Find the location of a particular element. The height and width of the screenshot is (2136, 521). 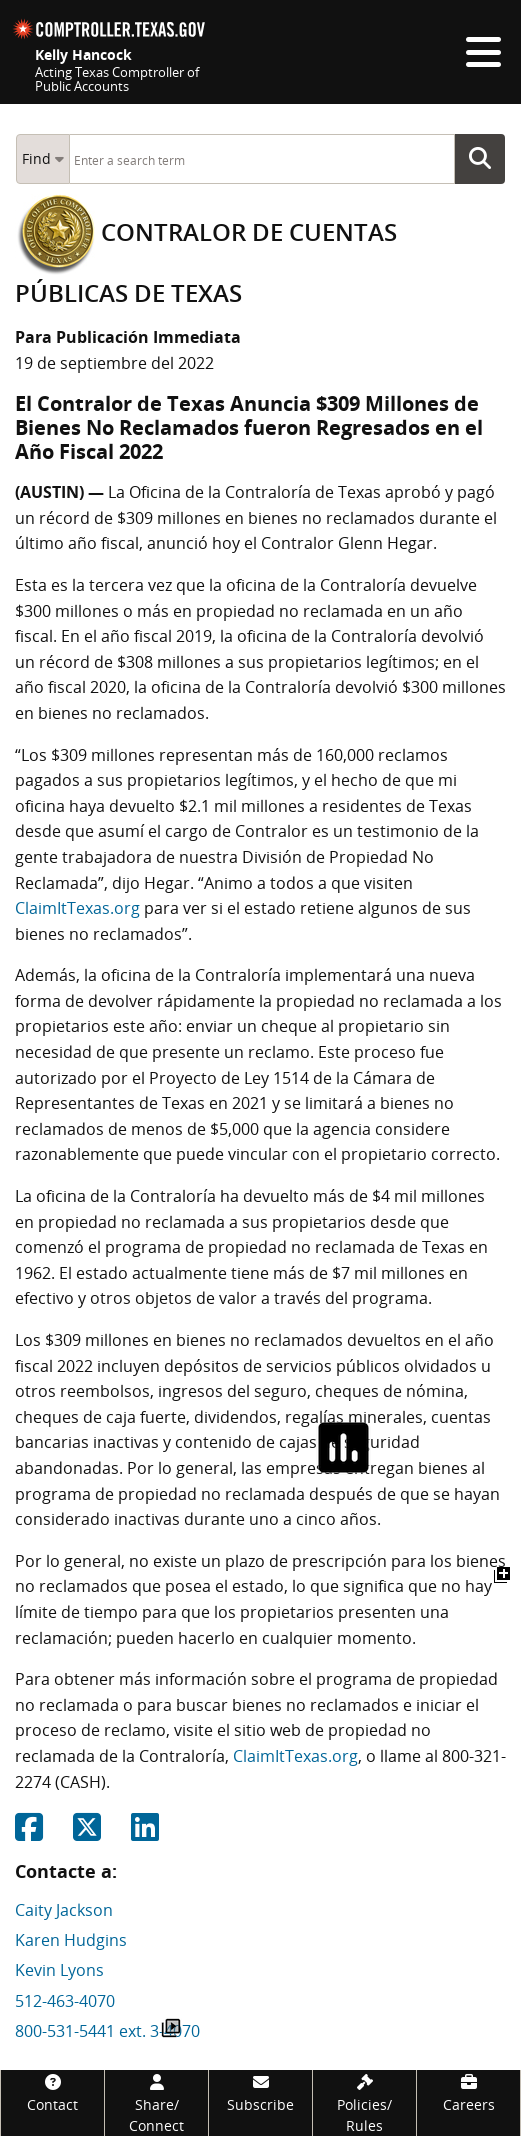

access your video library is located at coordinates (171, 2028).